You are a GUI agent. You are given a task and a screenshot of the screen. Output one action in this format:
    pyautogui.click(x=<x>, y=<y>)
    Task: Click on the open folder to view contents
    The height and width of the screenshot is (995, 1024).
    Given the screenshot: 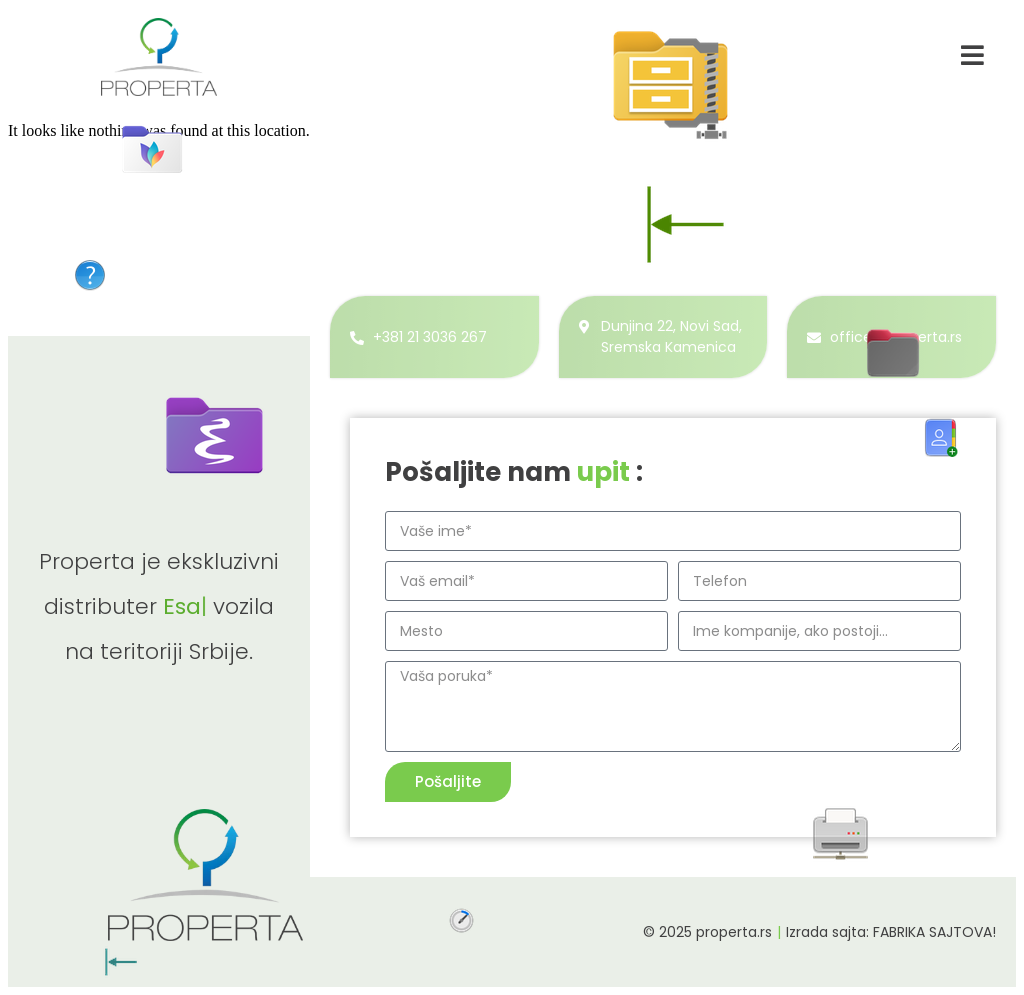 What is the action you would take?
    pyautogui.click(x=893, y=353)
    